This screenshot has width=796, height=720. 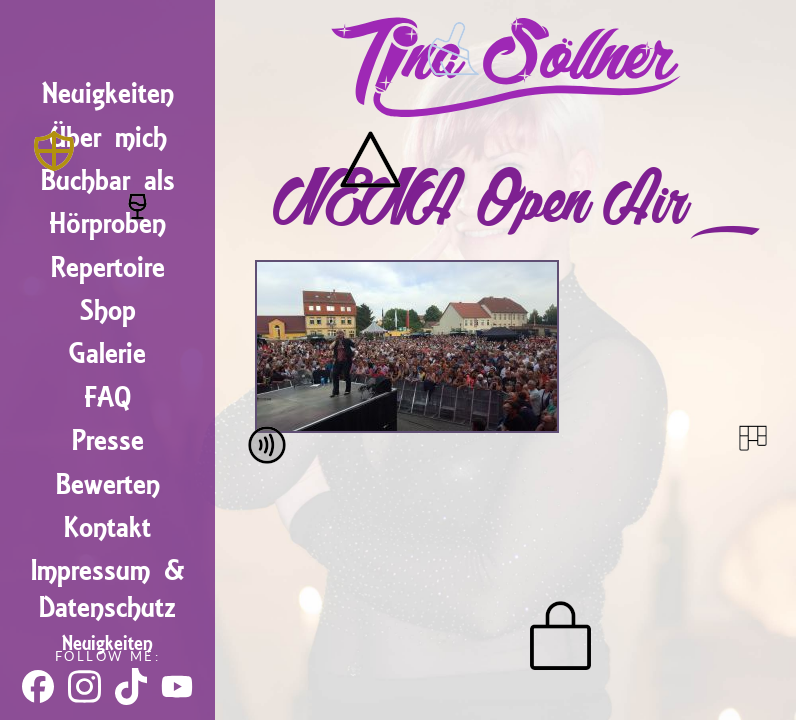 I want to click on clear or clean up data, so click(x=452, y=50).